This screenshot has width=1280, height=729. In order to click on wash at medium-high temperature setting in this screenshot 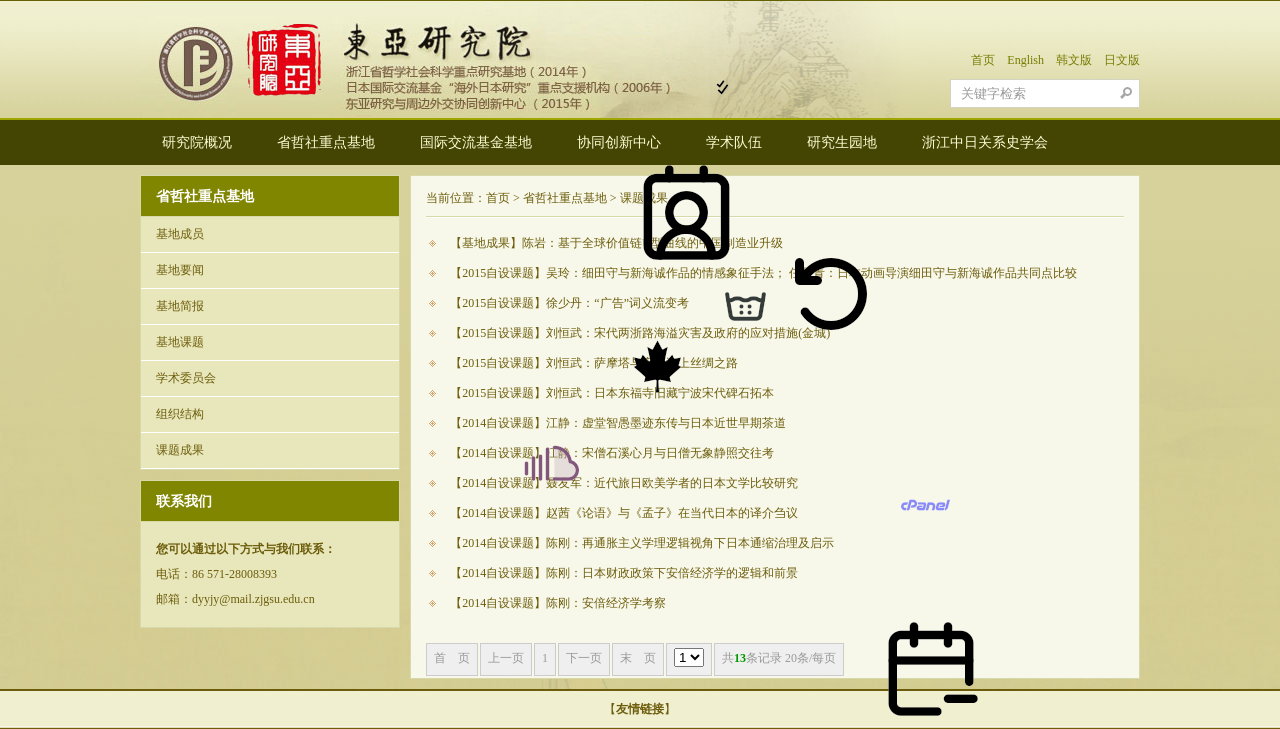, I will do `click(745, 306)`.